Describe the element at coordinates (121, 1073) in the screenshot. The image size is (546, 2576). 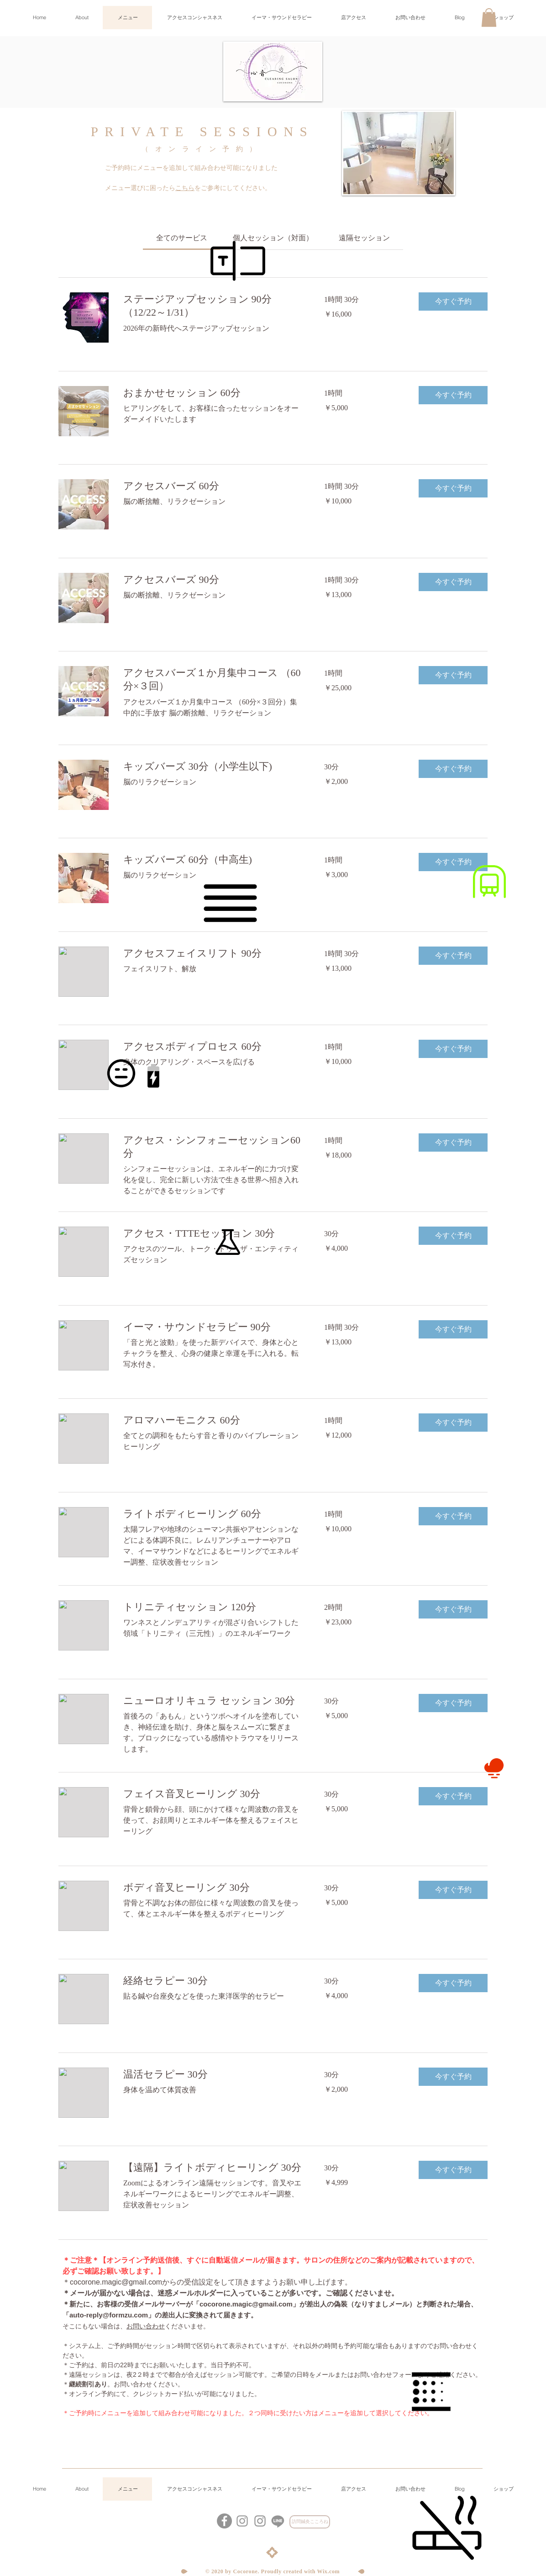
I see `express annoyance or frustration in a reaction` at that location.